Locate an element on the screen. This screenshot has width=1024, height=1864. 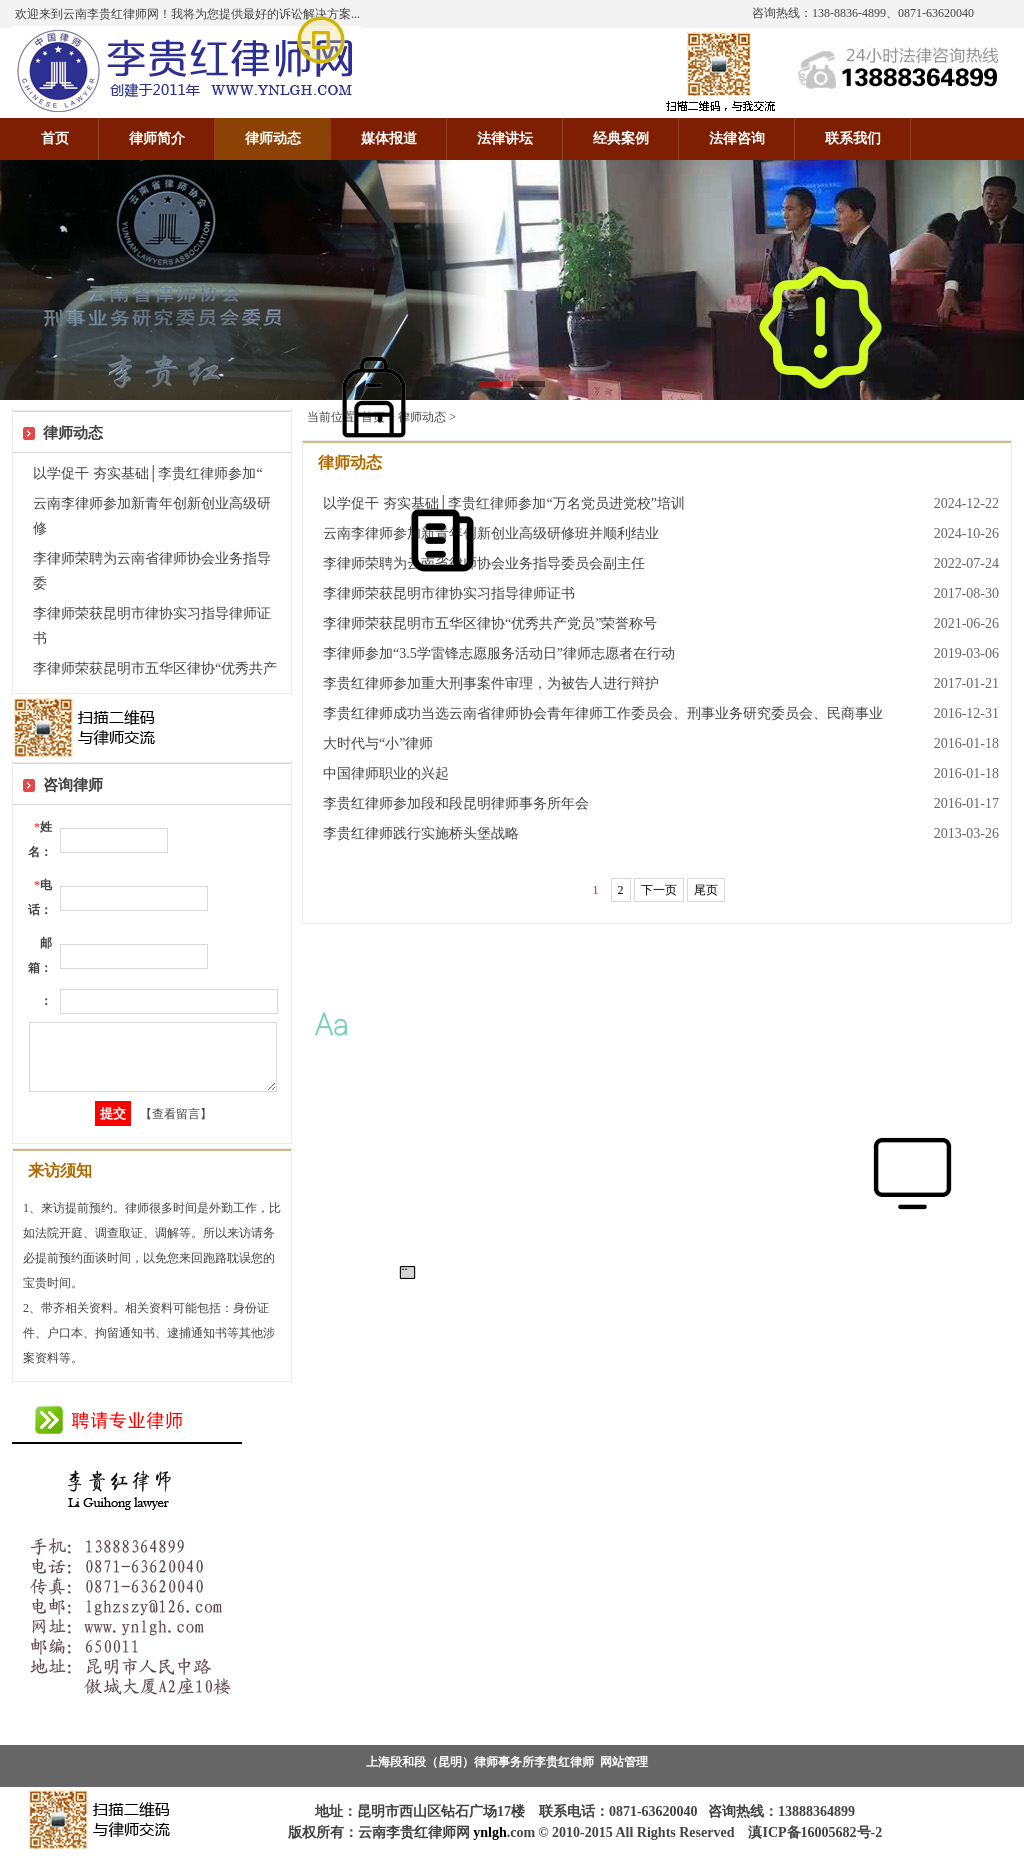
indicates a warning or alert requiring attention is located at coordinates (820, 327).